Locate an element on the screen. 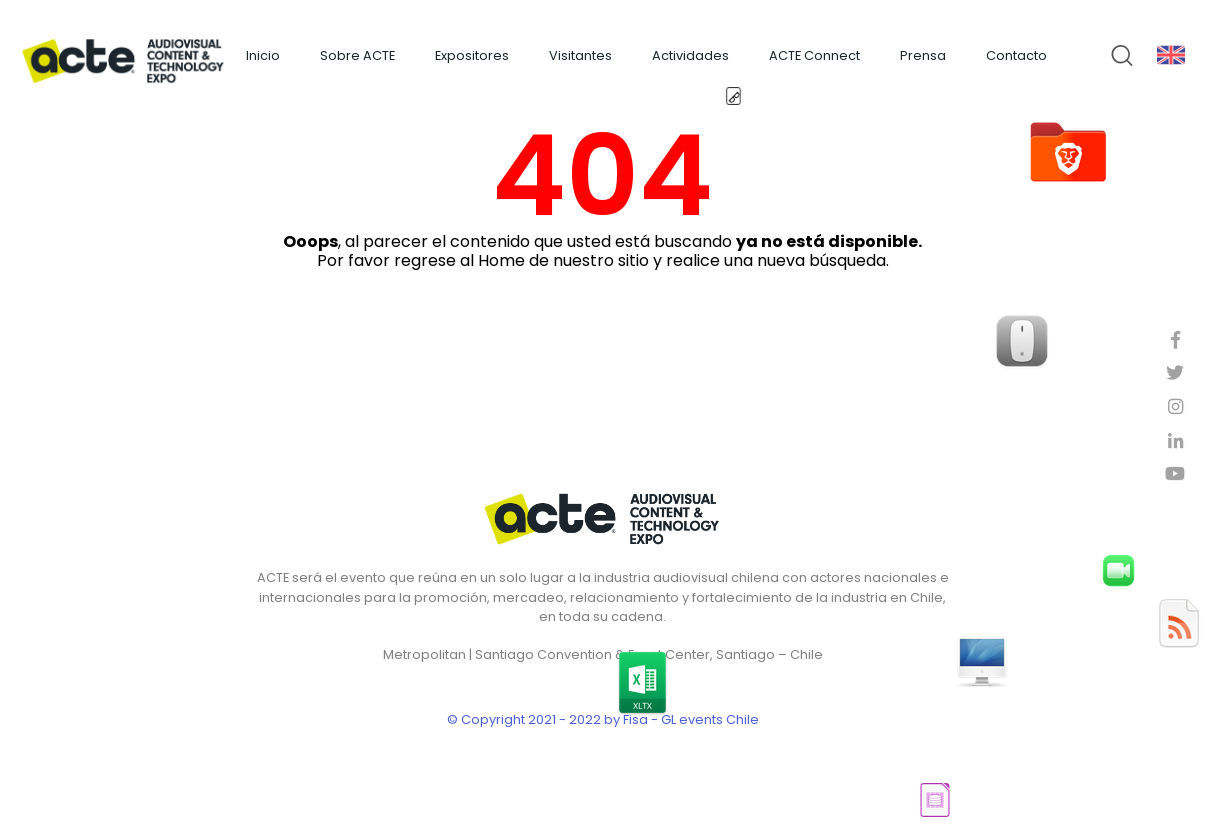 This screenshot has width=1205, height=827. an RSS feed file or subscription document is located at coordinates (1179, 623).